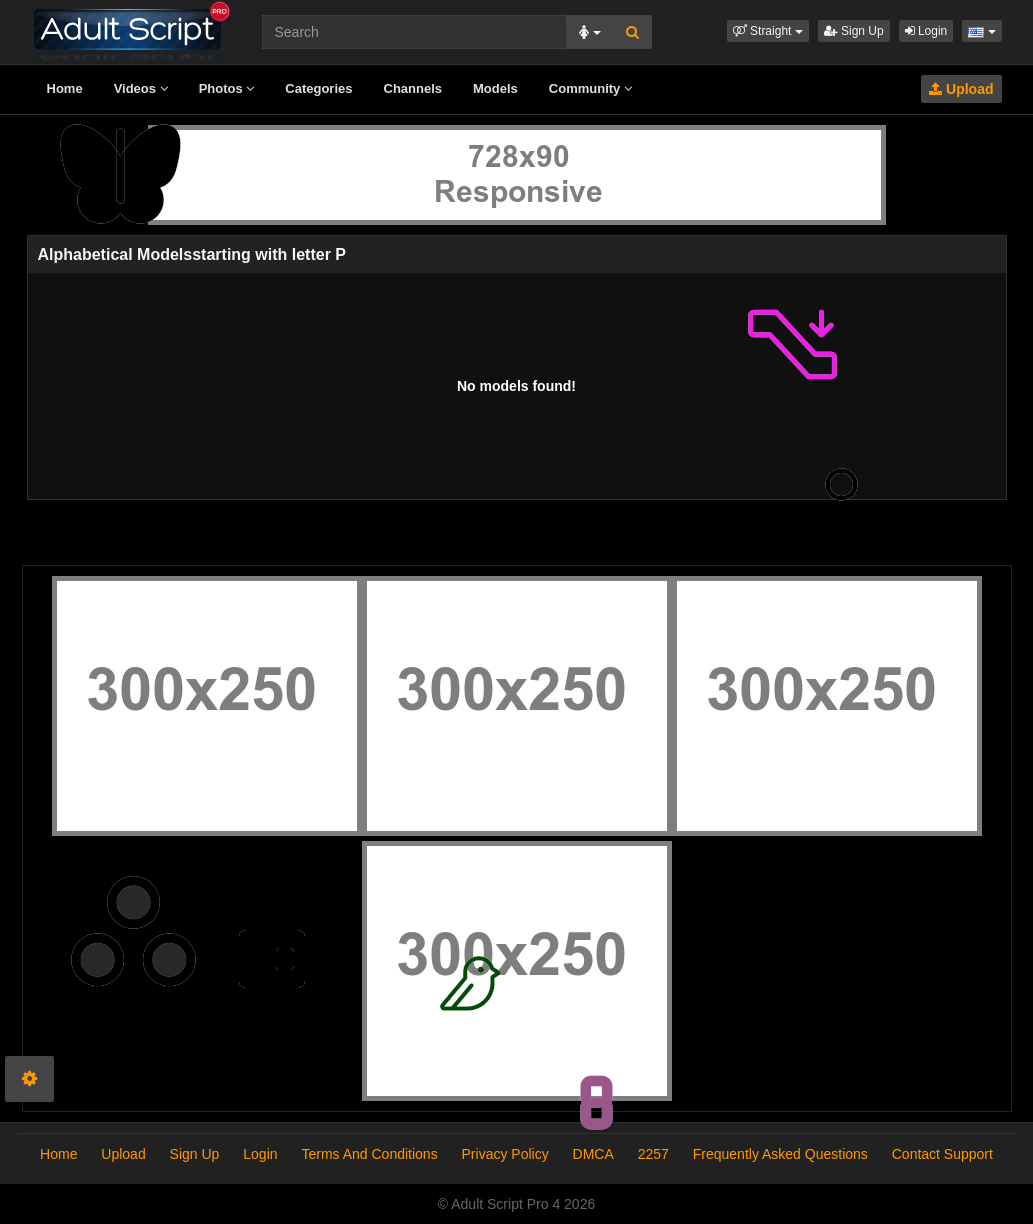  Describe the element at coordinates (471, 985) in the screenshot. I see `access twitter or social media sharing` at that location.